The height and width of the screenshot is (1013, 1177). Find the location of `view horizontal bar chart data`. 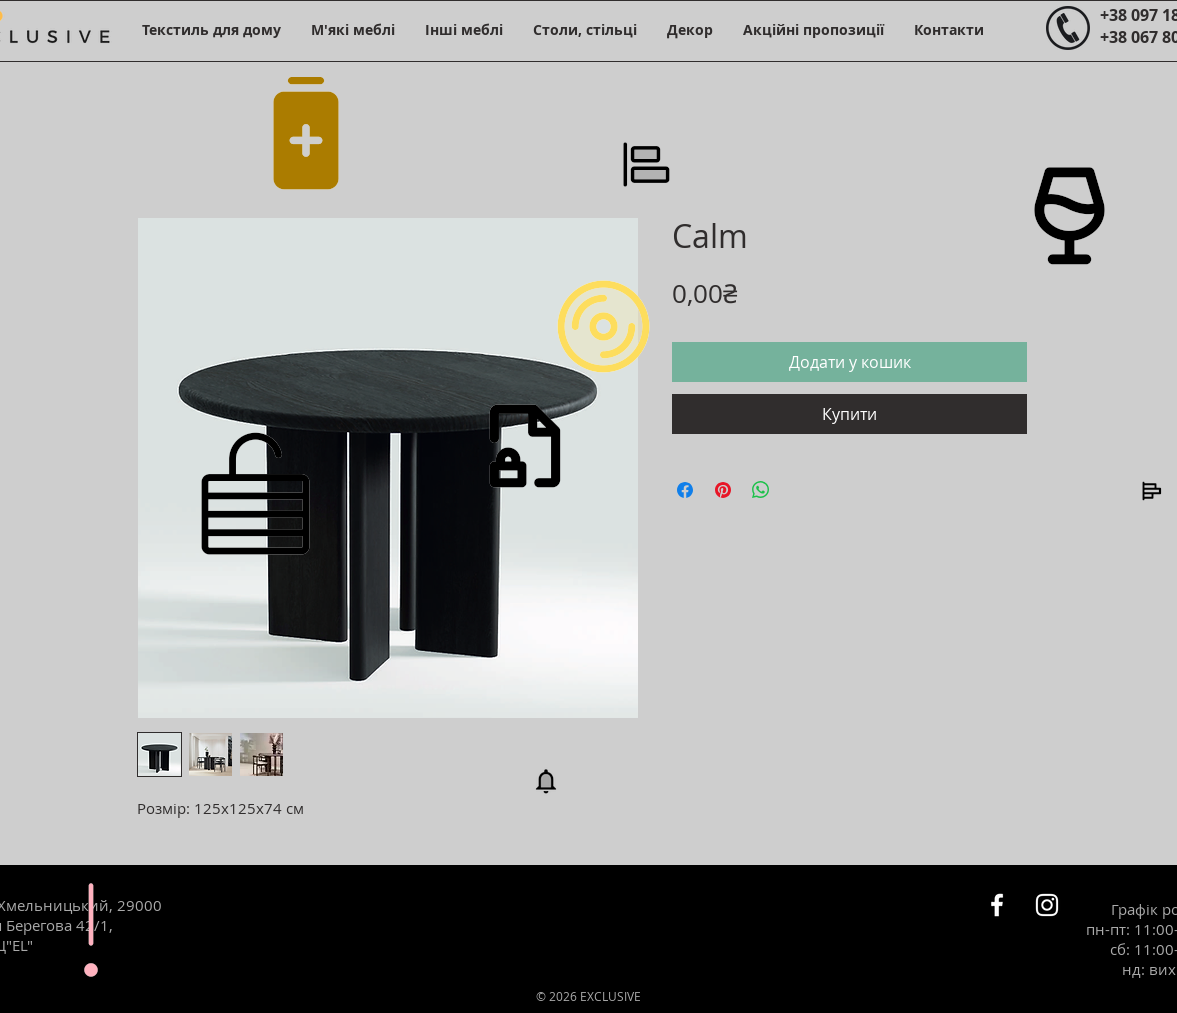

view horizontal bar chart data is located at coordinates (1151, 491).